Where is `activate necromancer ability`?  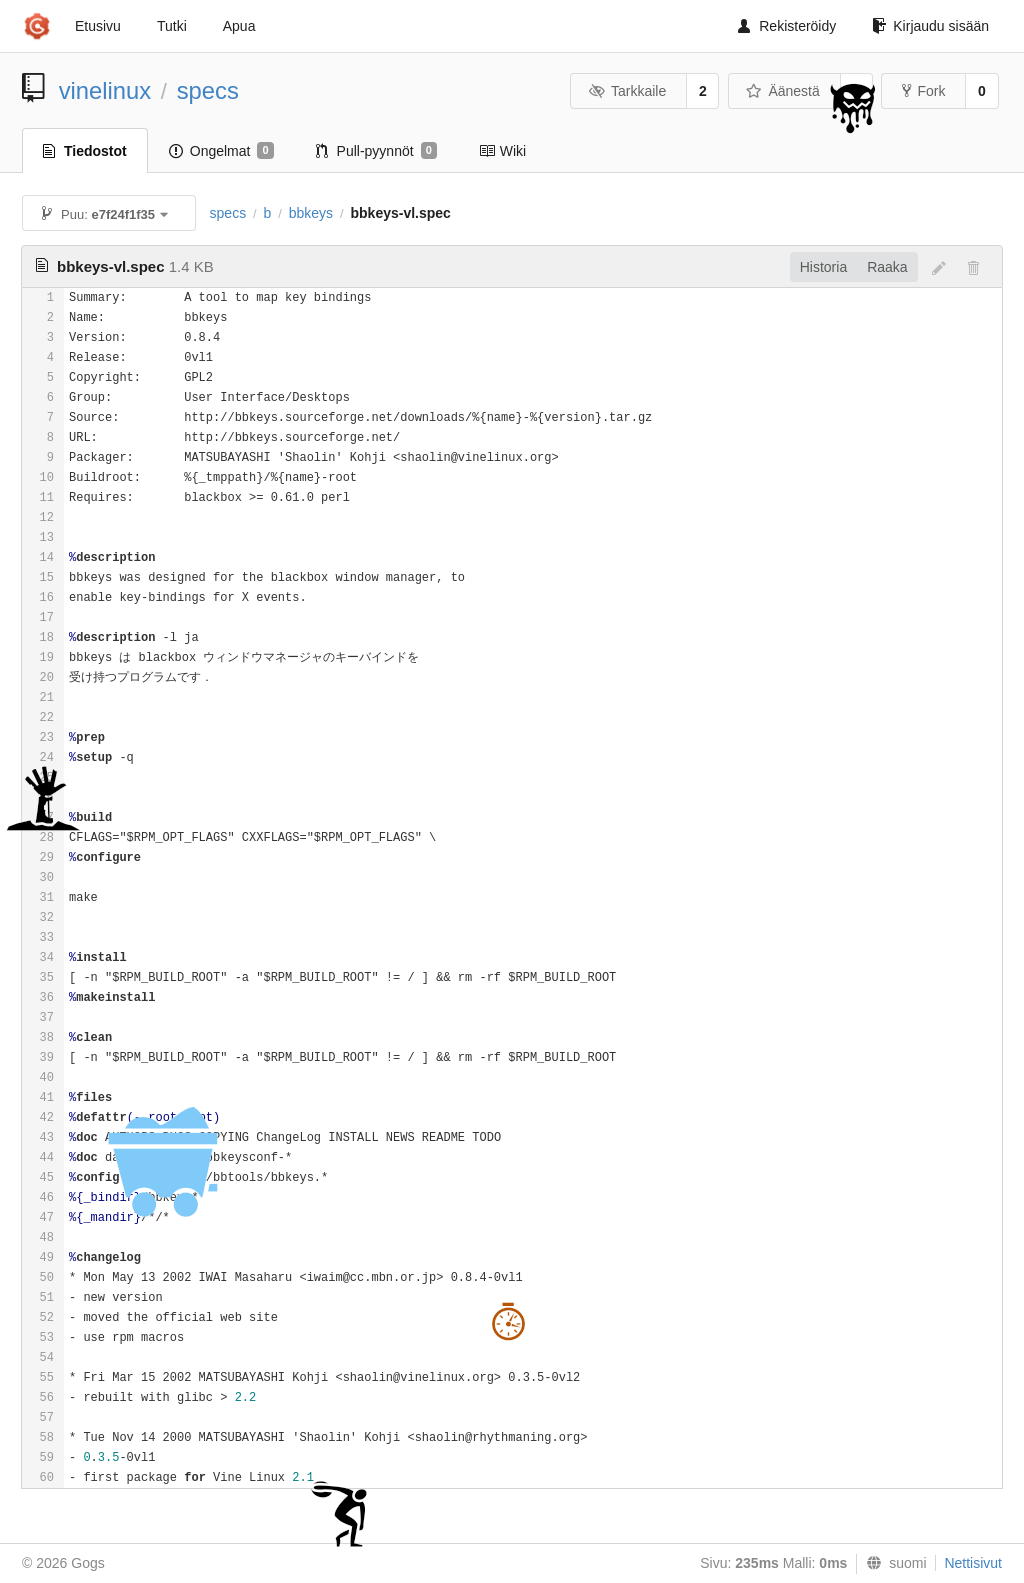 activate necromancer ability is located at coordinates (43, 793).